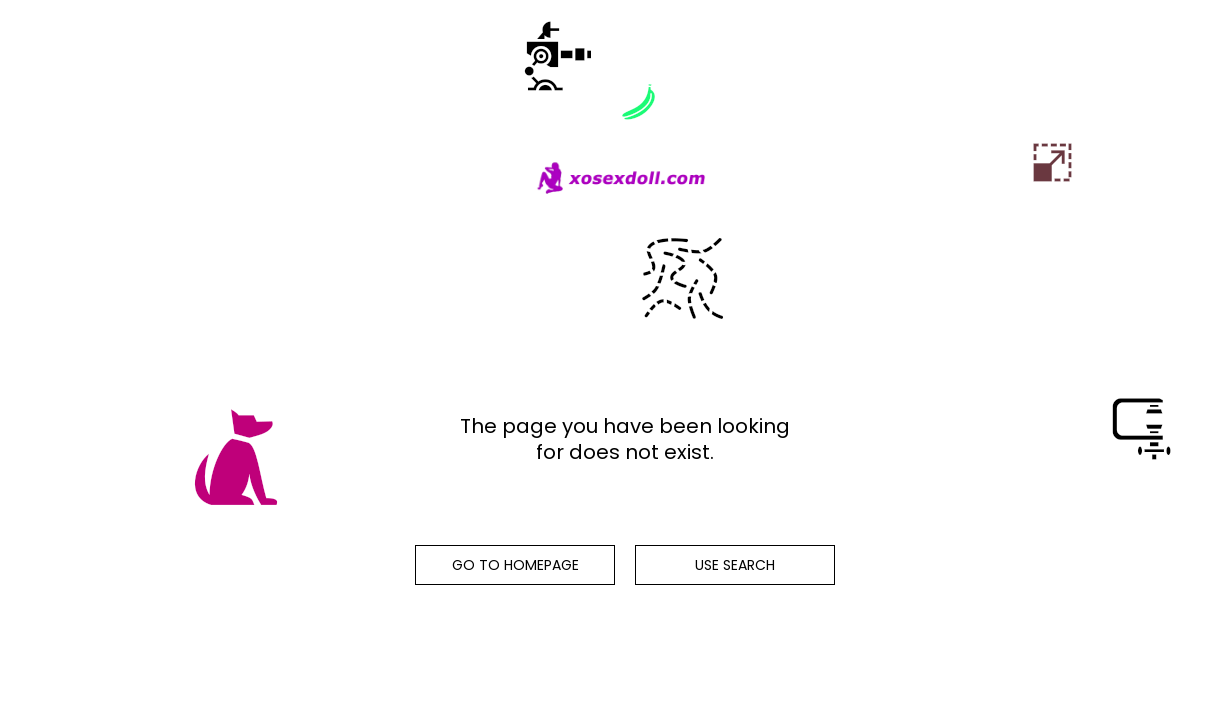 The width and height of the screenshot is (1230, 720). What do you see at coordinates (1140, 430) in the screenshot?
I see `clamp or secure an object in place` at bounding box center [1140, 430].